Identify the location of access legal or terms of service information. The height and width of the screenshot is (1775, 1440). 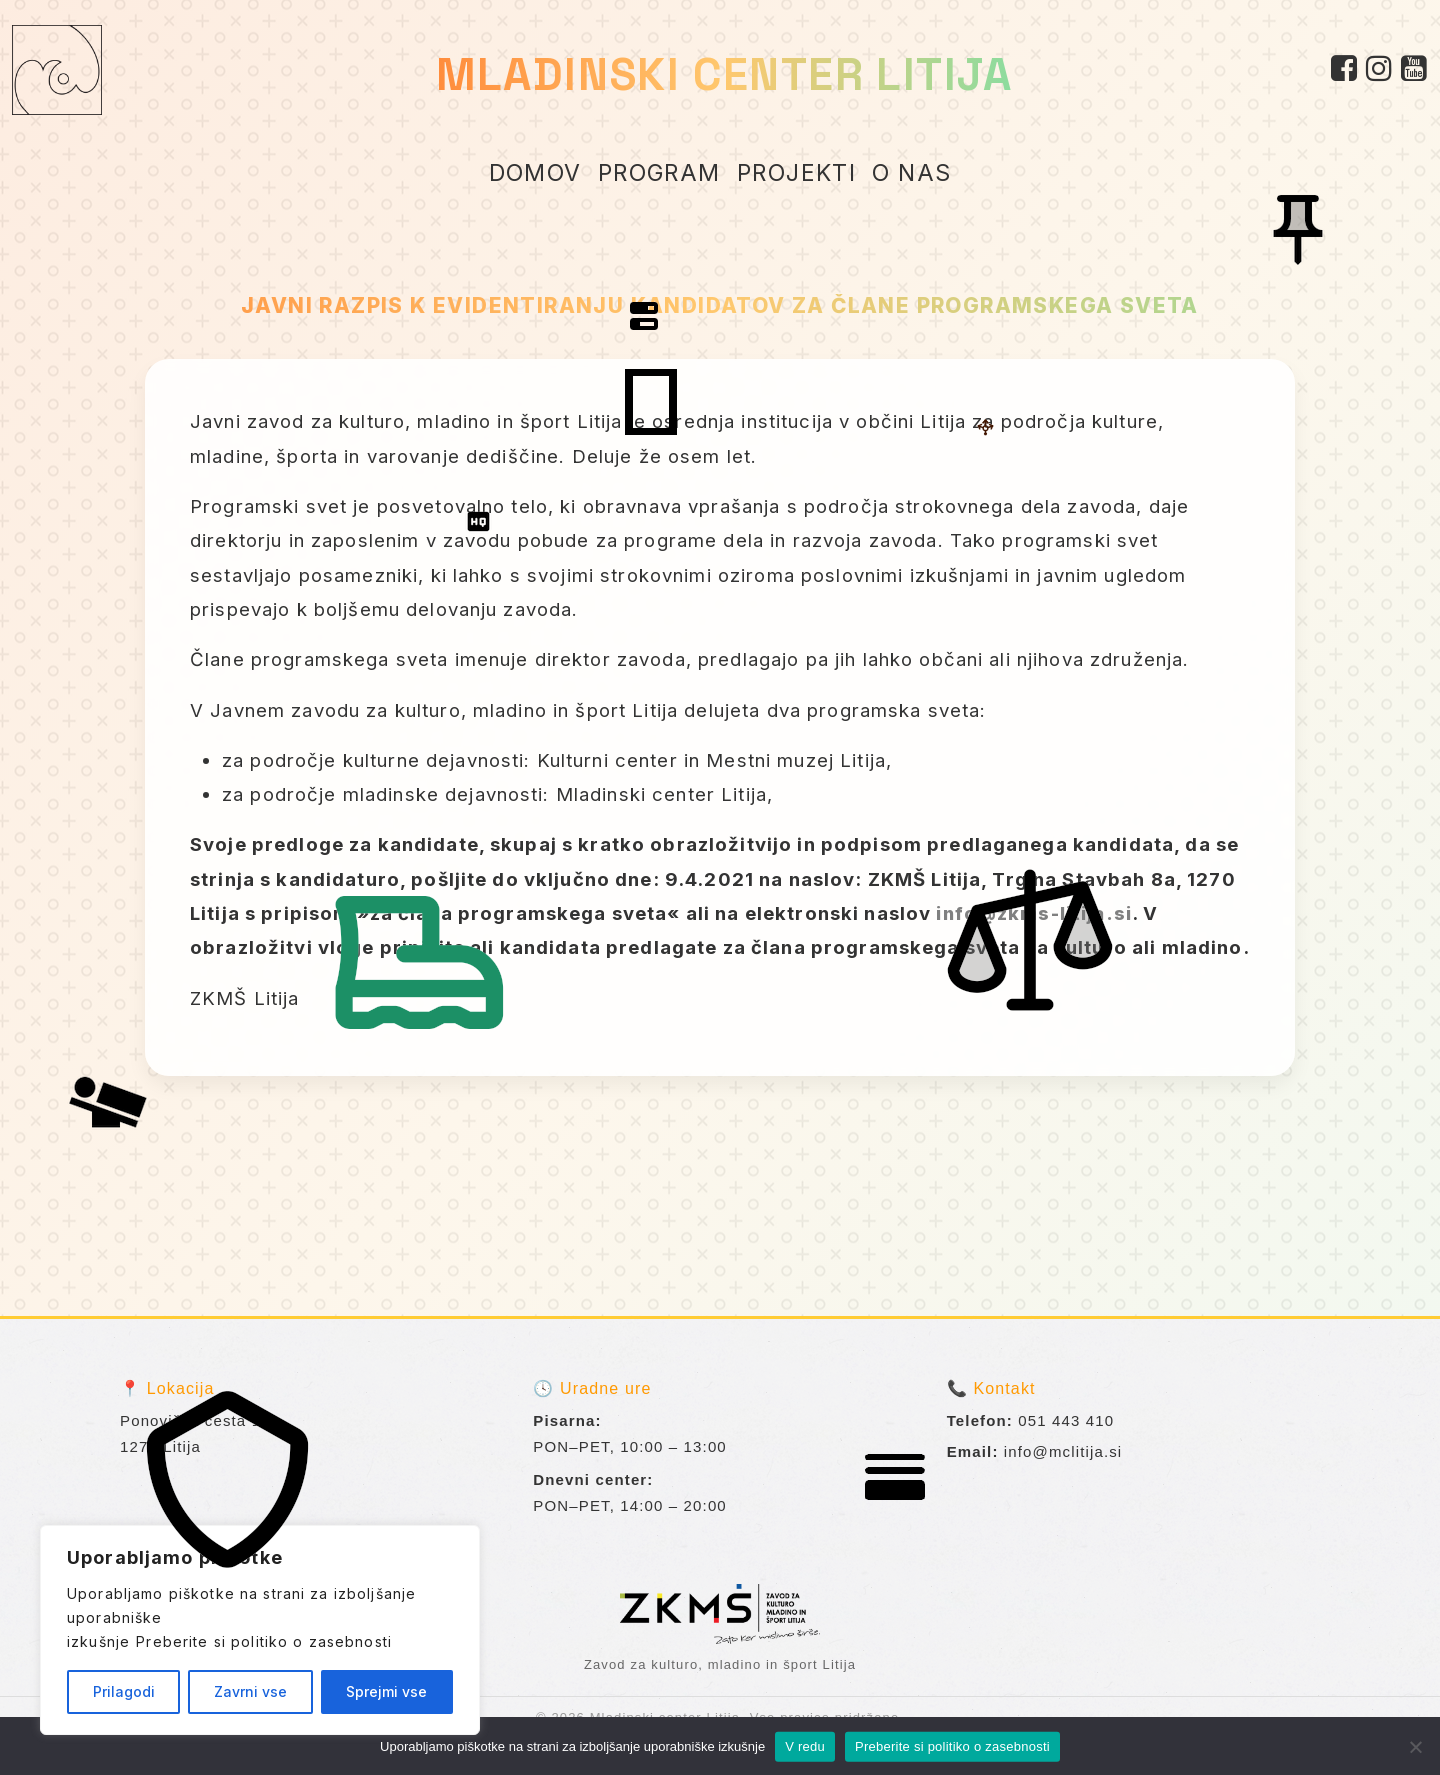
(1030, 940).